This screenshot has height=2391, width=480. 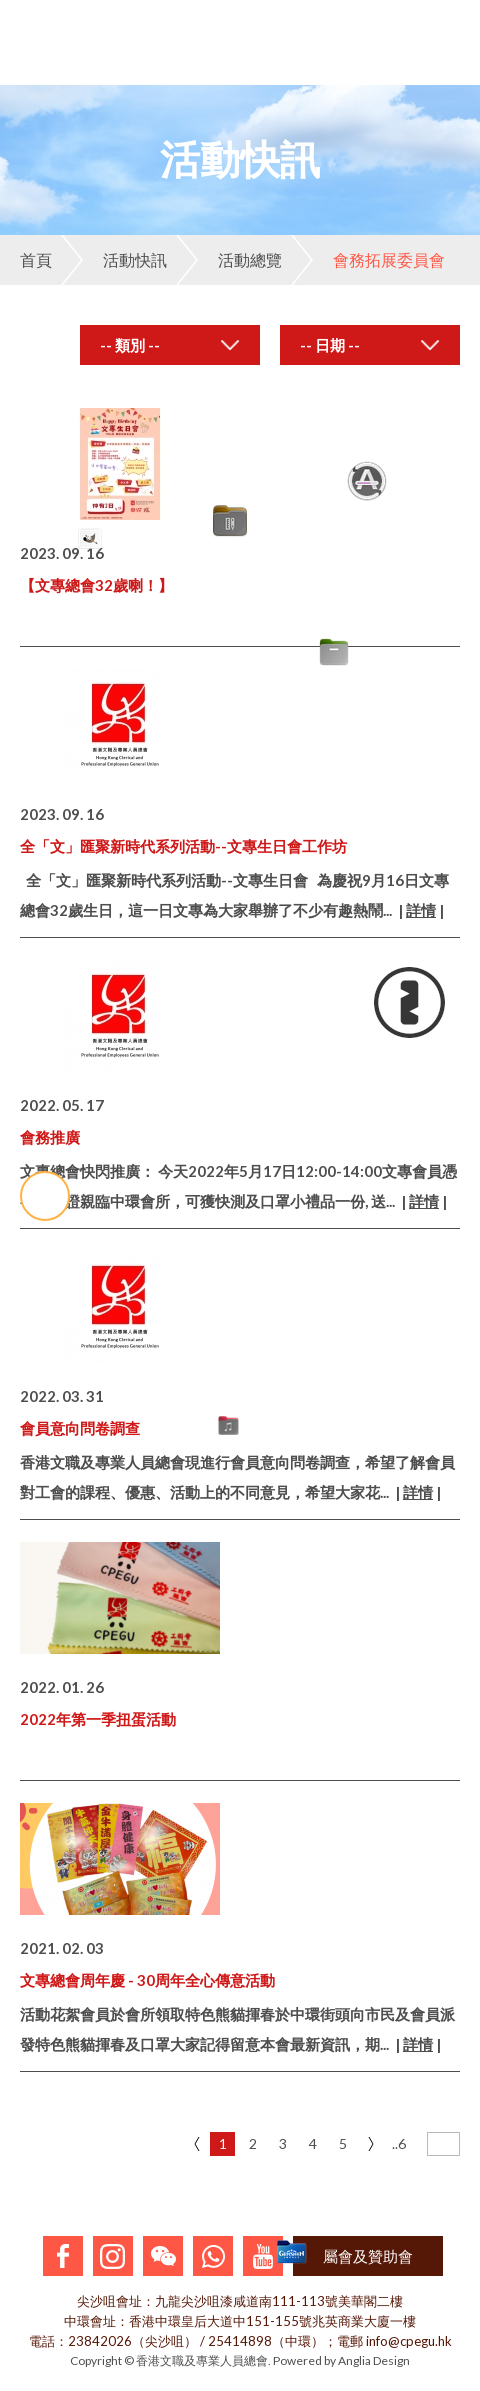 What do you see at coordinates (230, 520) in the screenshot?
I see `open templates folder` at bounding box center [230, 520].